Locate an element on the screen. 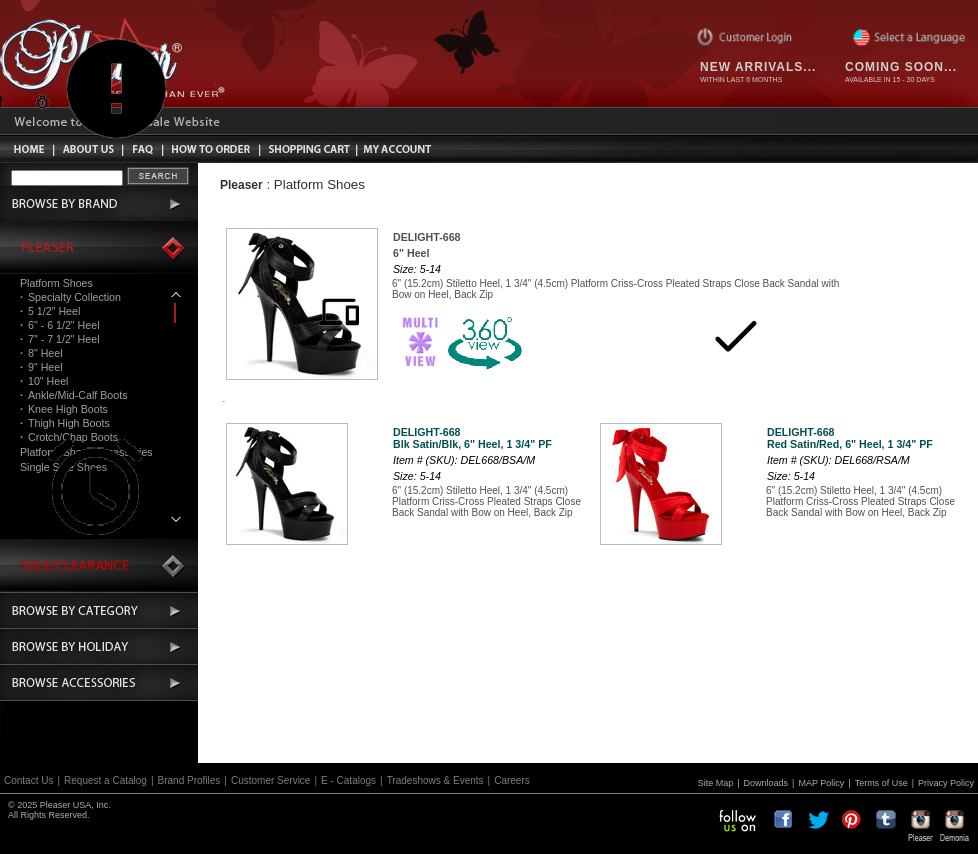 Image resolution: width=978 pixels, height=854 pixels. indicates an error or problem has occurred is located at coordinates (116, 88).